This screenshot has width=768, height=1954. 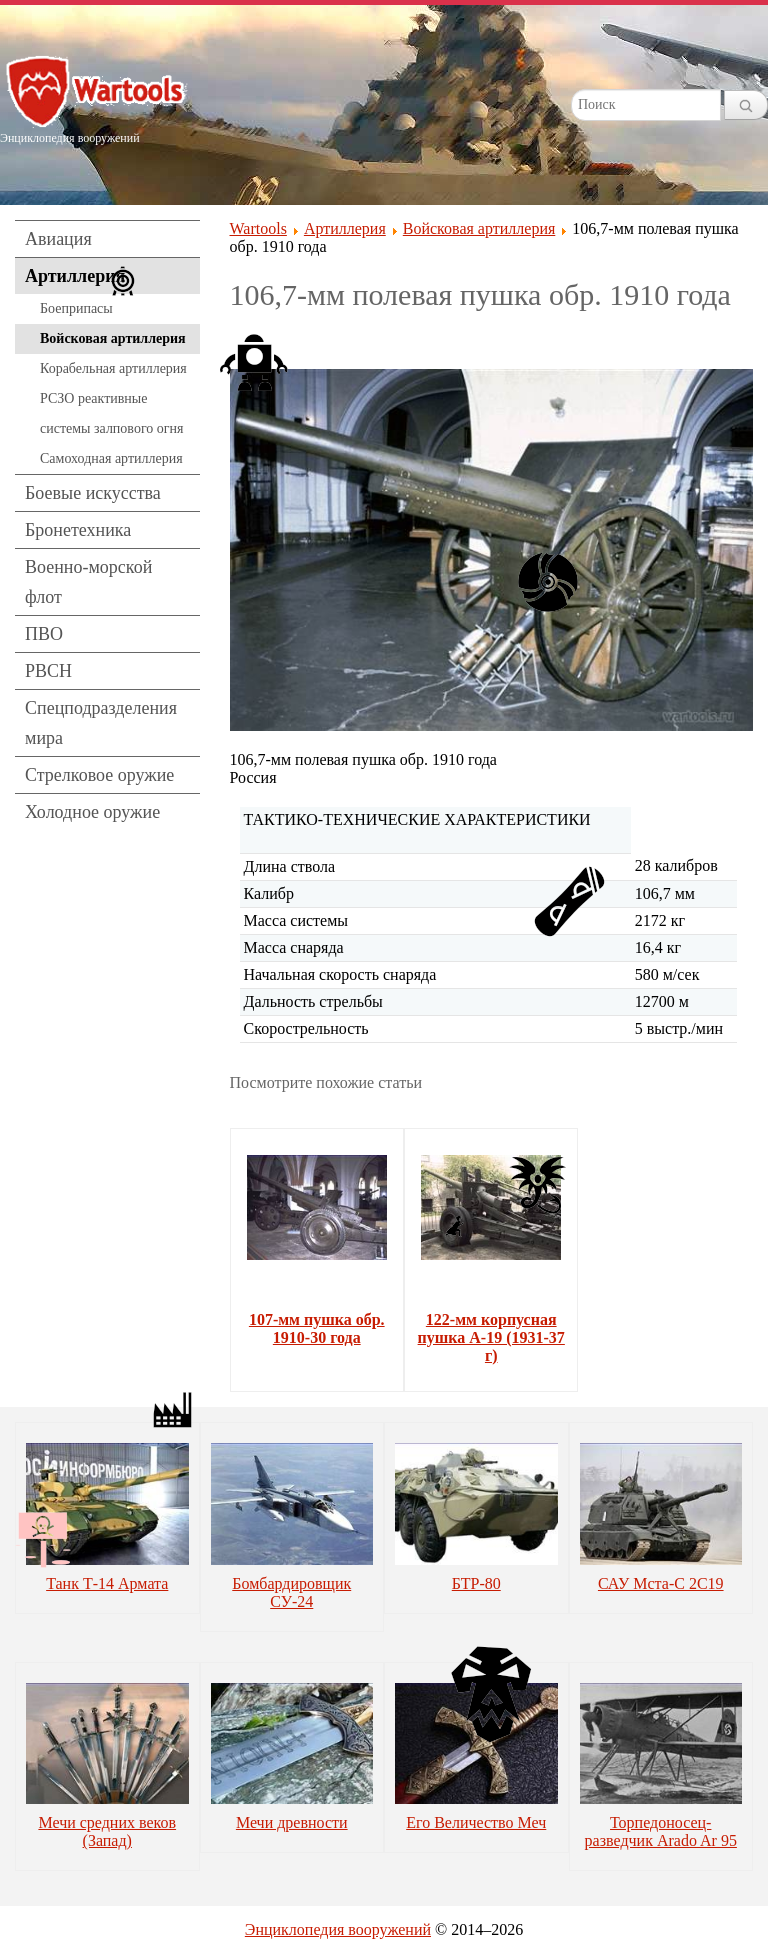 I want to click on indicates a death or game over state, so click(x=491, y=1694).